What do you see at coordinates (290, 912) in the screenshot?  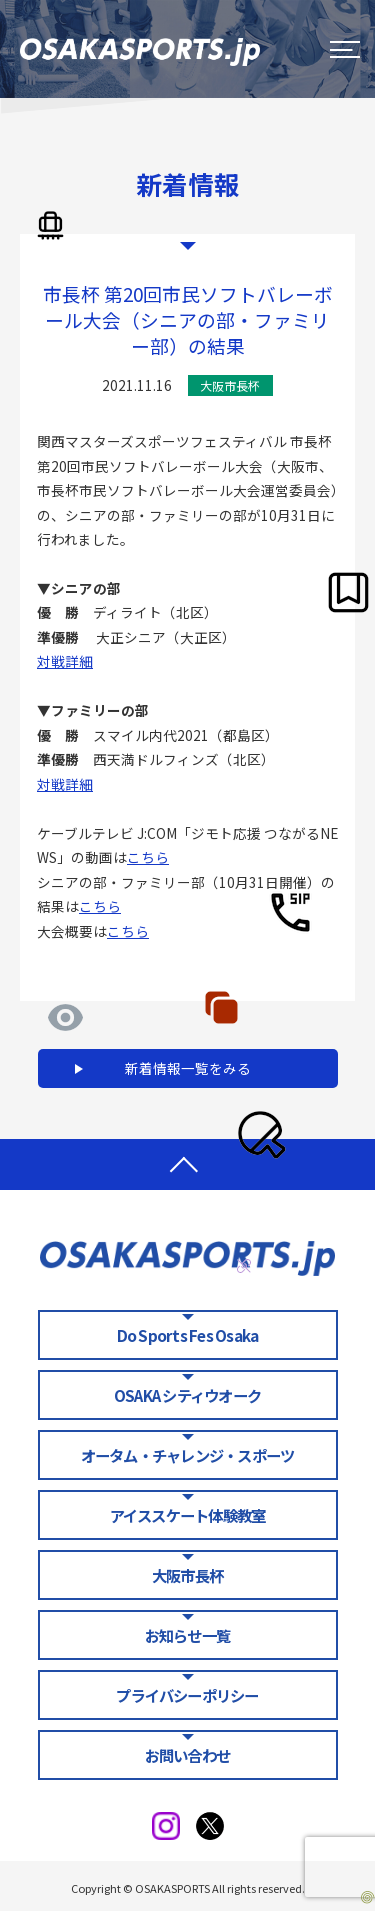 I see `make a SIP (internet protocol) phone call` at bounding box center [290, 912].